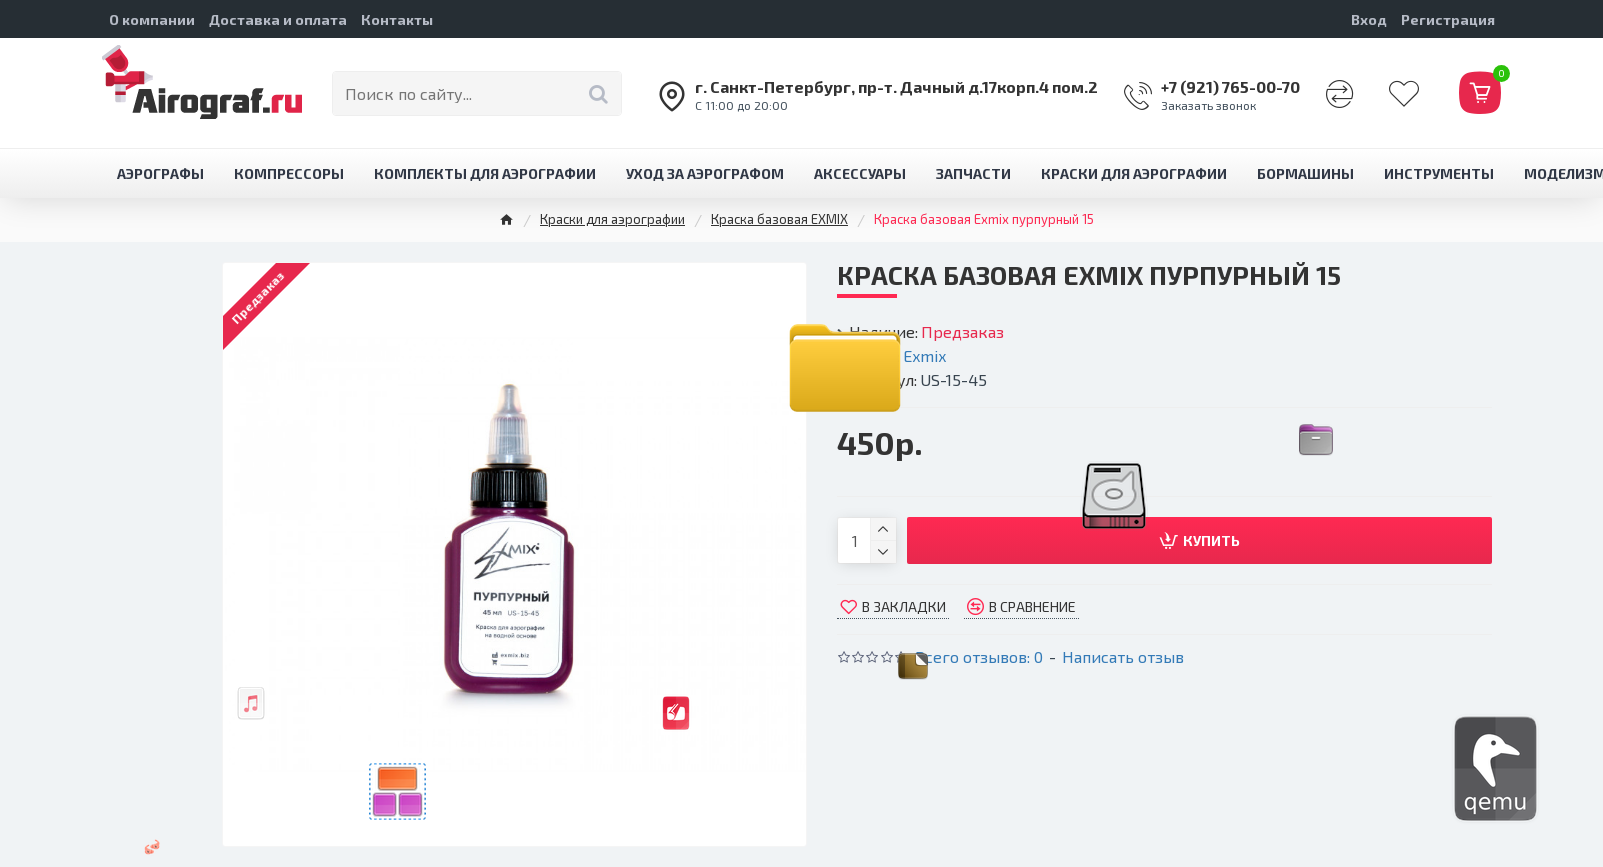 This screenshot has height=867, width=1603. Describe the element at coordinates (676, 713) in the screenshot. I see `postscript or vector document file` at that location.